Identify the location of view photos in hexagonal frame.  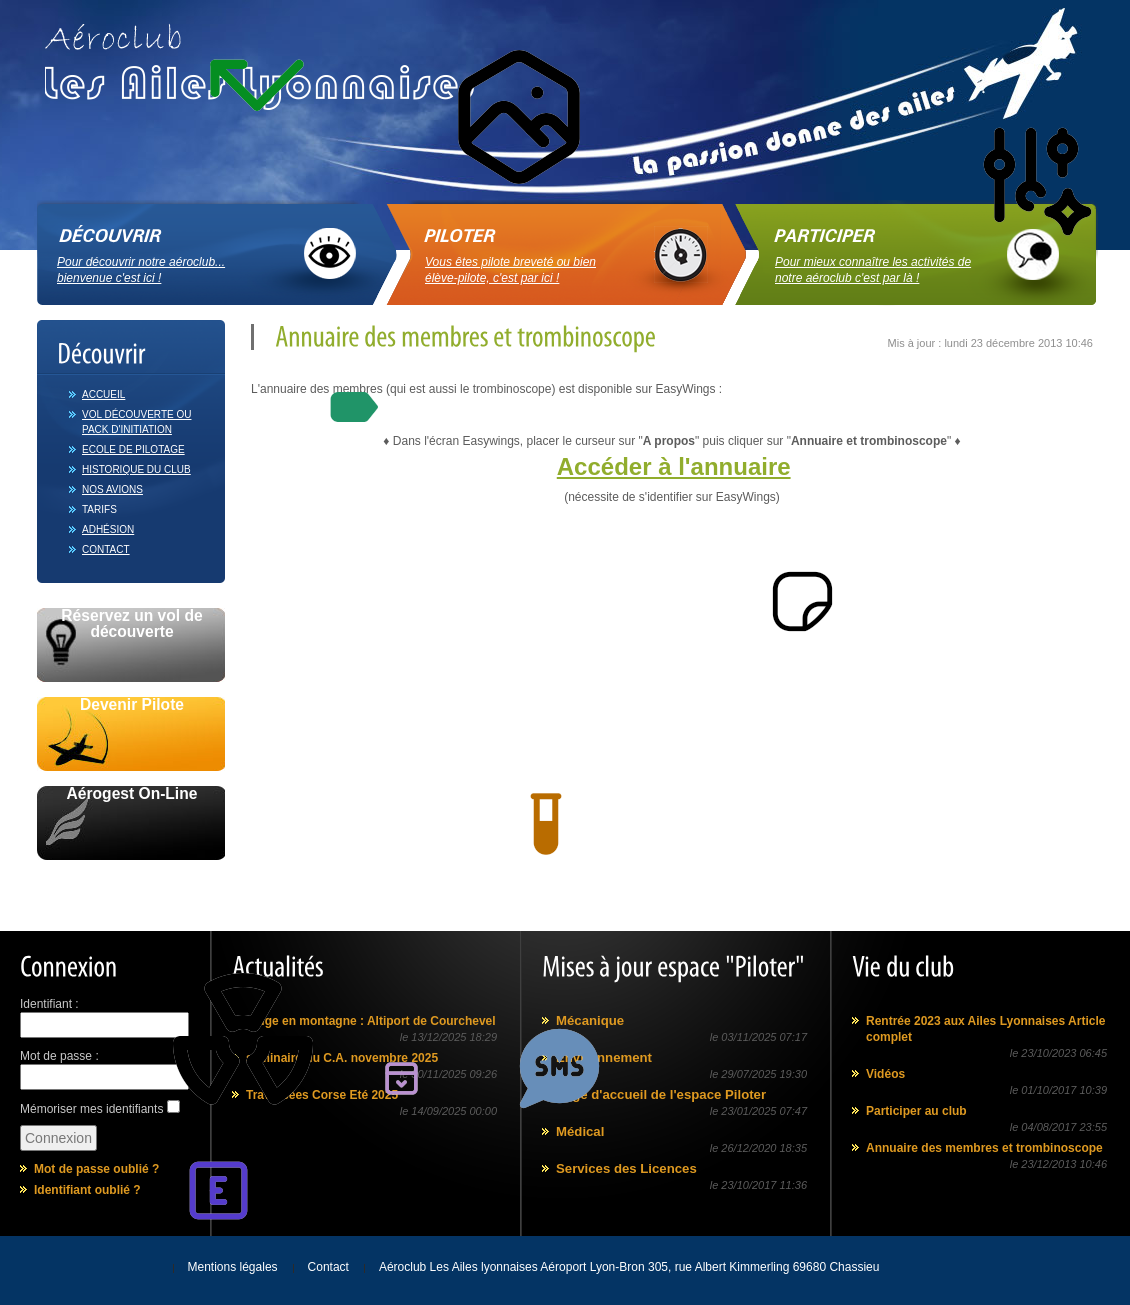
(519, 117).